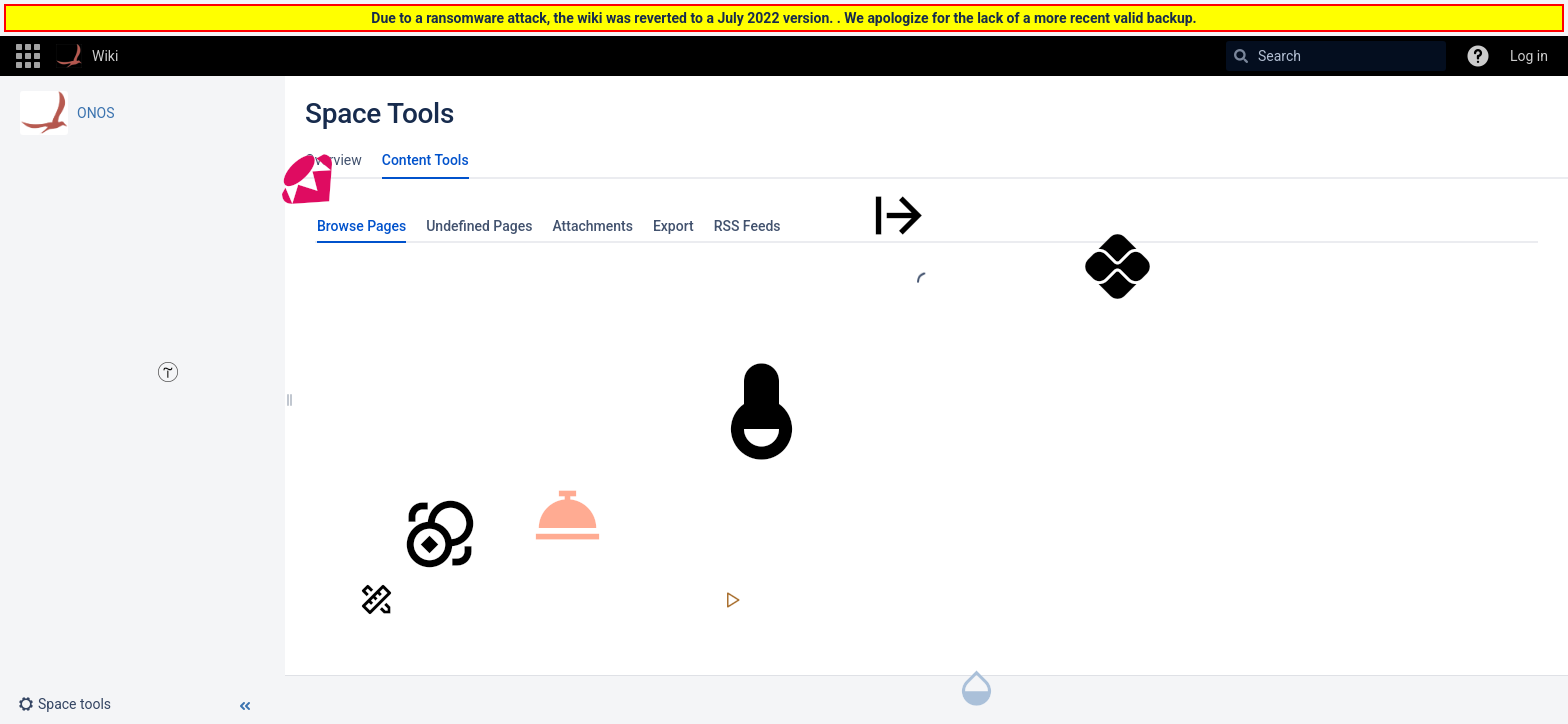 The width and height of the screenshot is (1568, 724). I want to click on expand panel to the right, so click(897, 215).